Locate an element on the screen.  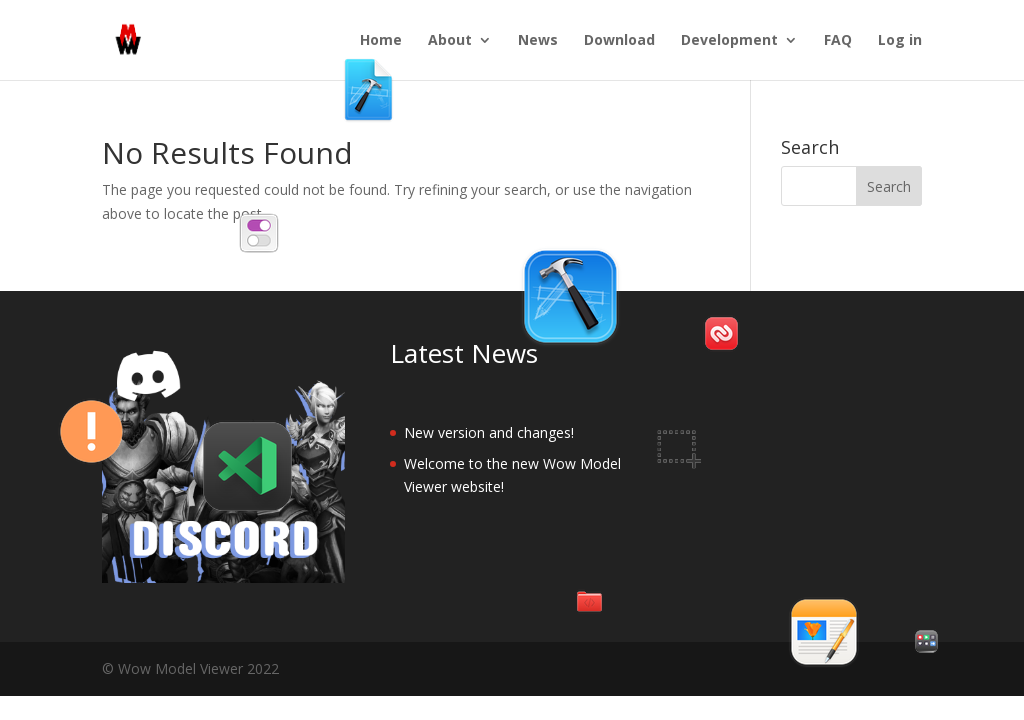
take a screenshot of a selected area is located at coordinates (678, 448).